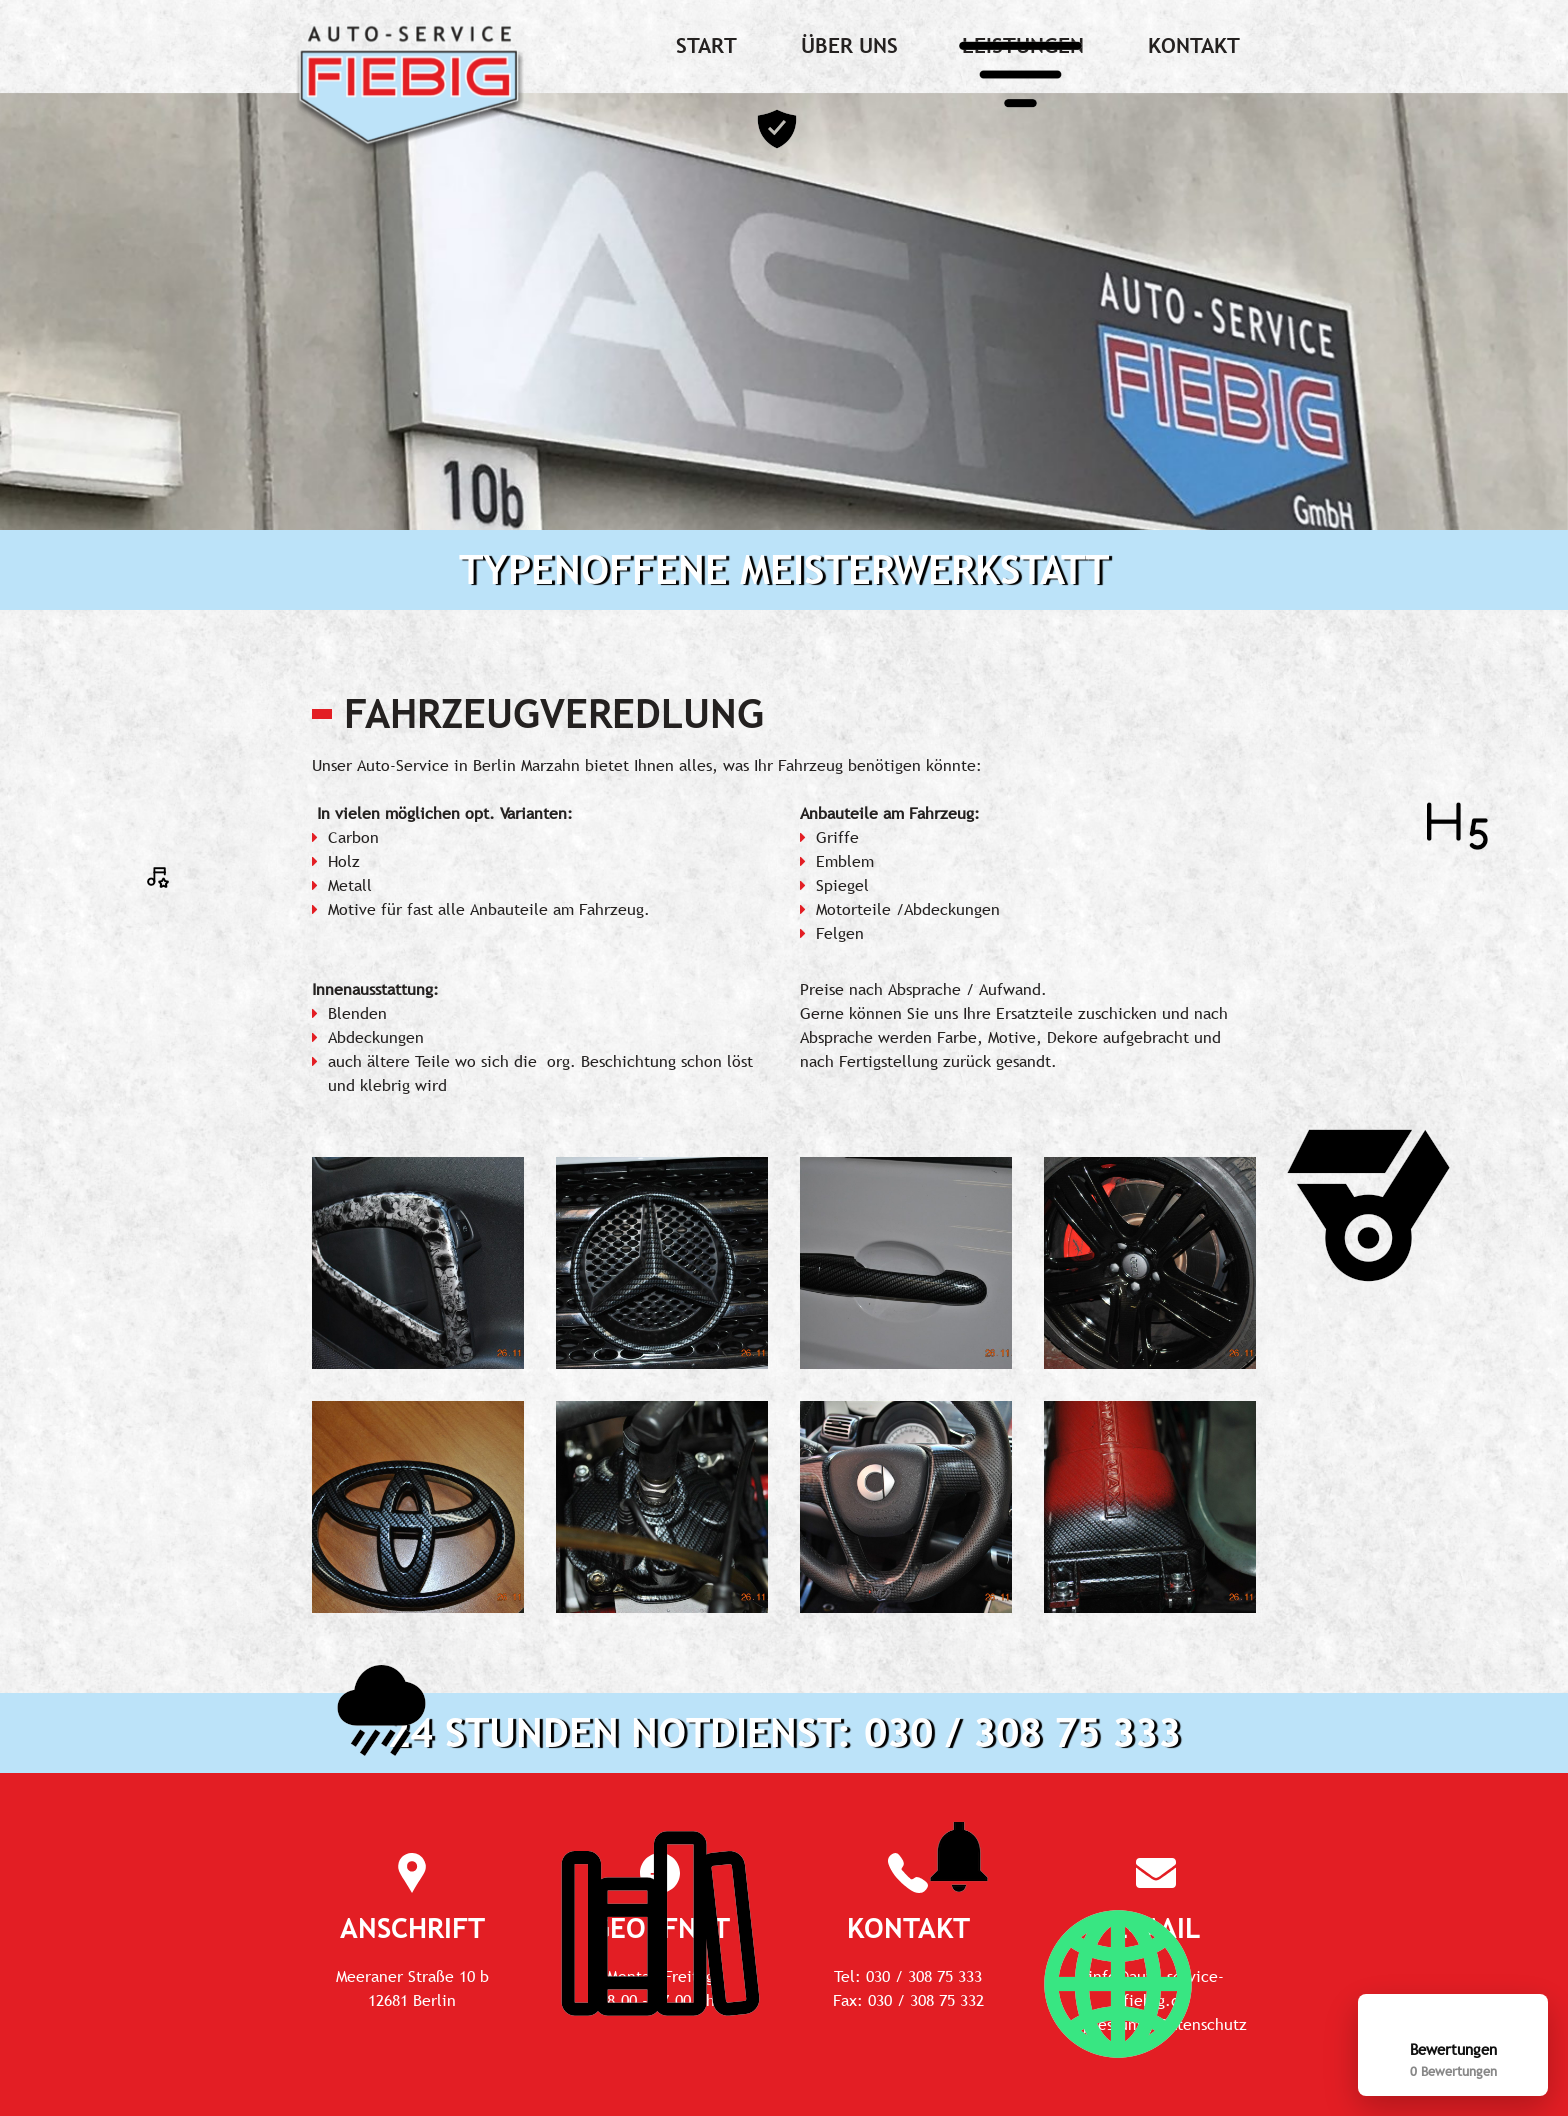 This screenshot has height=2116, width=1568. What do you see at coordinates (959, 1856) in the screenshot?
I see `view your notifications` at bounding box center [959, 1856].